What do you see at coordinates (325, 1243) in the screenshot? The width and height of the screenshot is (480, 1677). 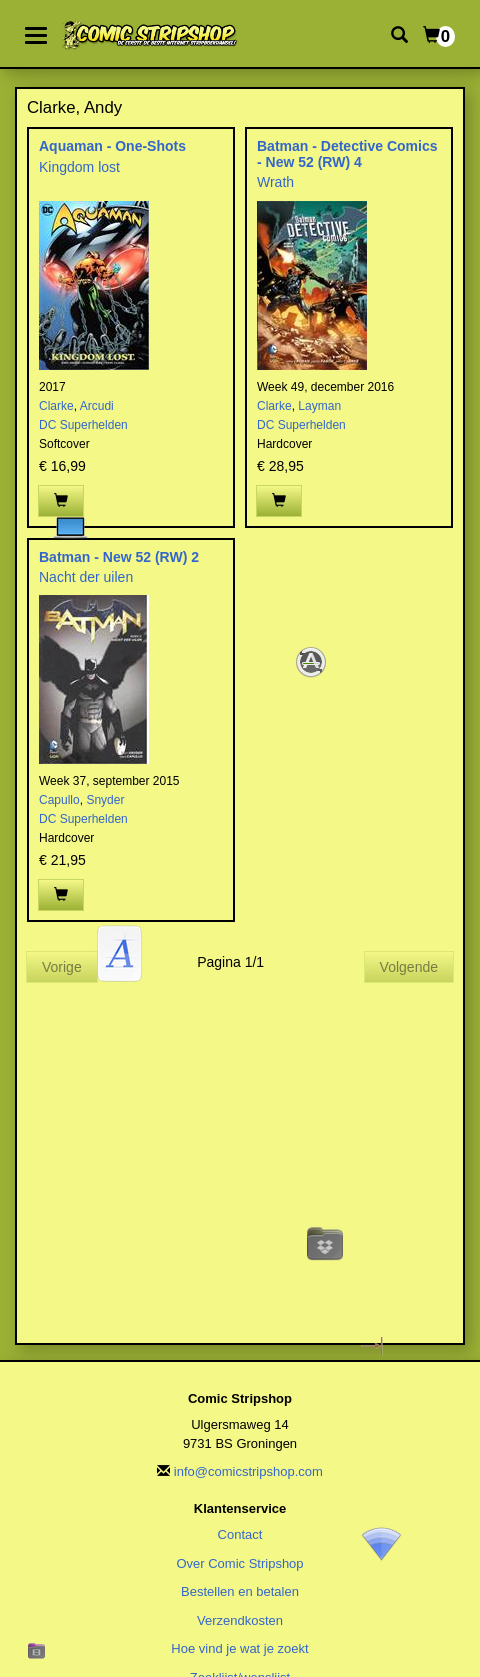 I see `open your dropbox synced folder` at bounding box center [325, 1243].